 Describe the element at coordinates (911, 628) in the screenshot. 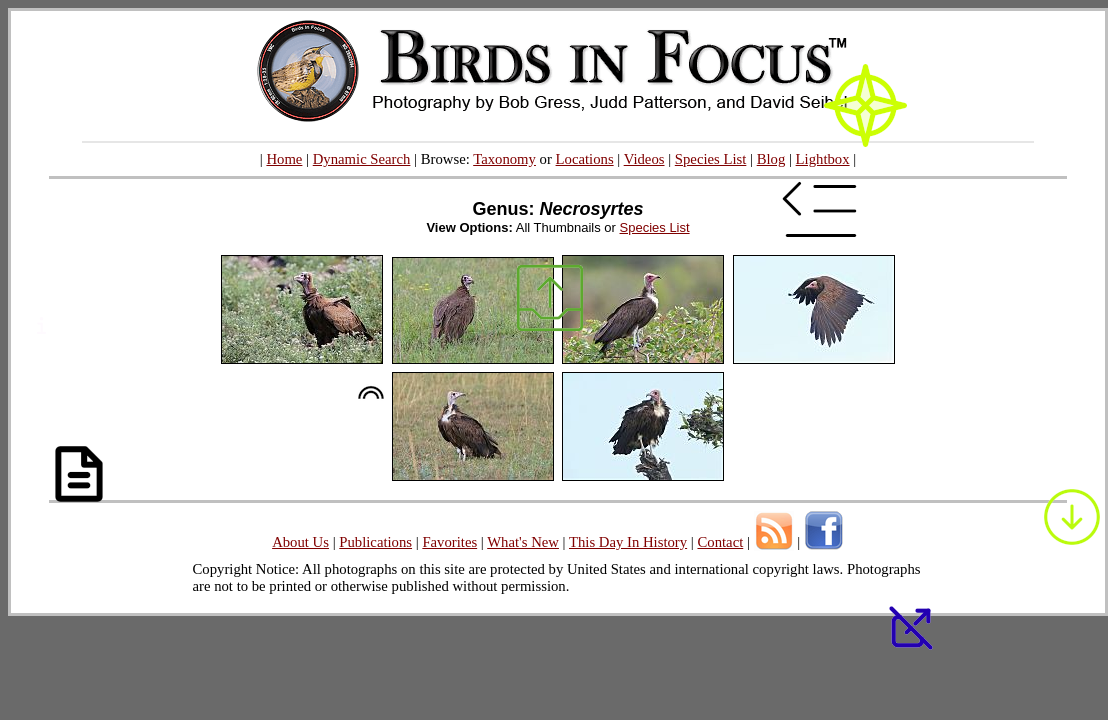

I see `external link disabled or unavailable` at that location.